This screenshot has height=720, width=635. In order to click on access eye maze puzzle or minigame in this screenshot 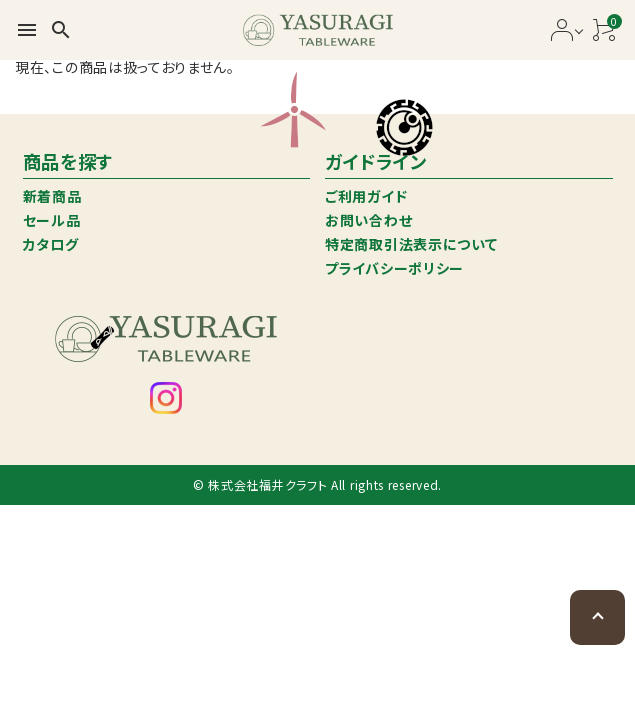, I will do `click(404, 127)`.